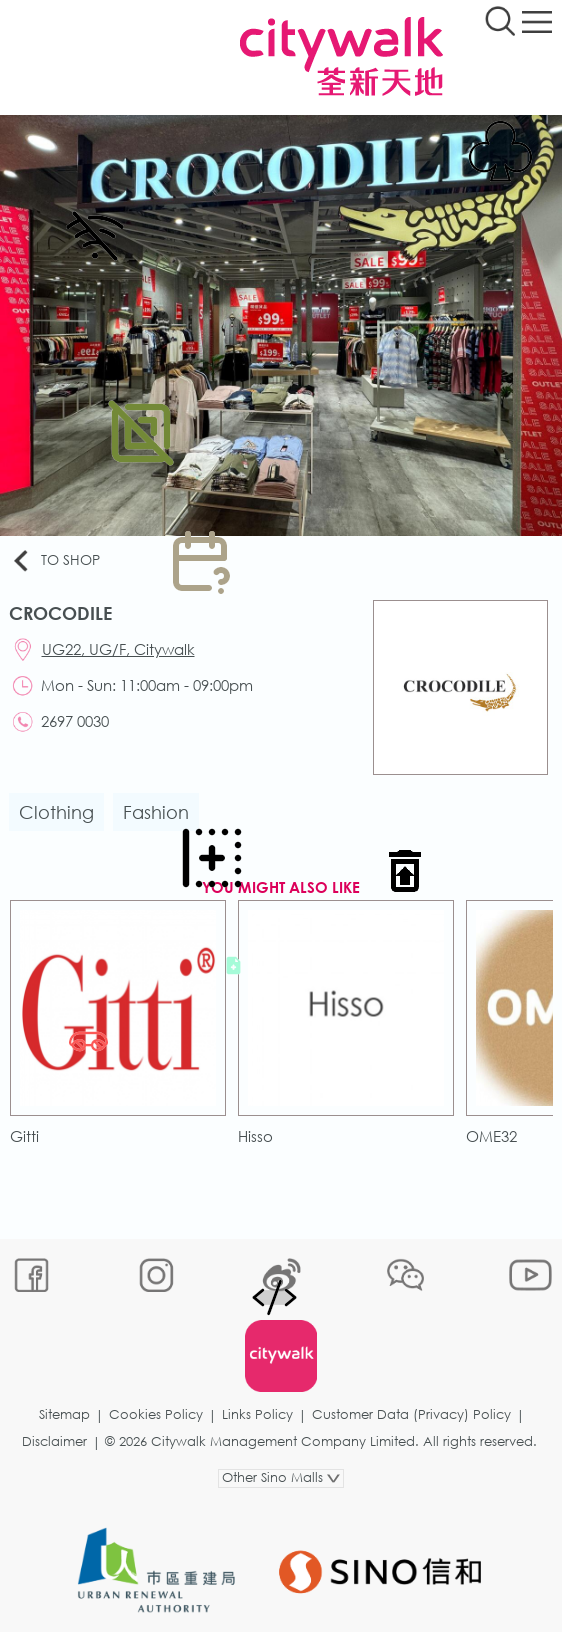 This screenshot has width=562, height=1632. I want to click on create a new file, so click(233, 965).